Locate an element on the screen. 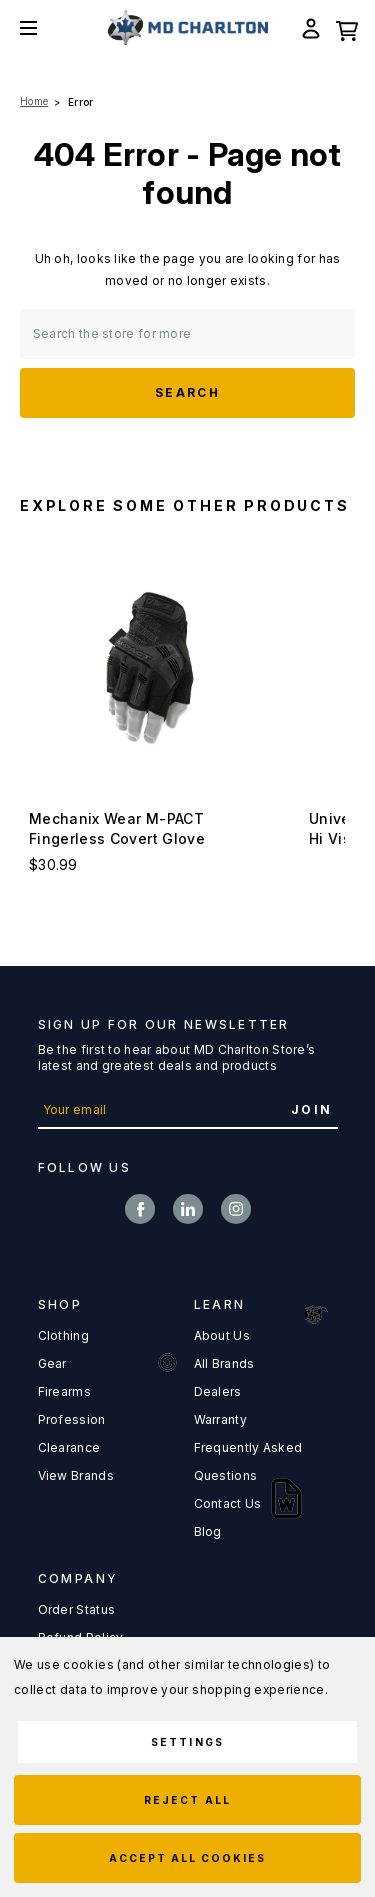 The height and width of the screenshot is (1897, 375). sympy python library logo is located at coordinates (316, 1314).